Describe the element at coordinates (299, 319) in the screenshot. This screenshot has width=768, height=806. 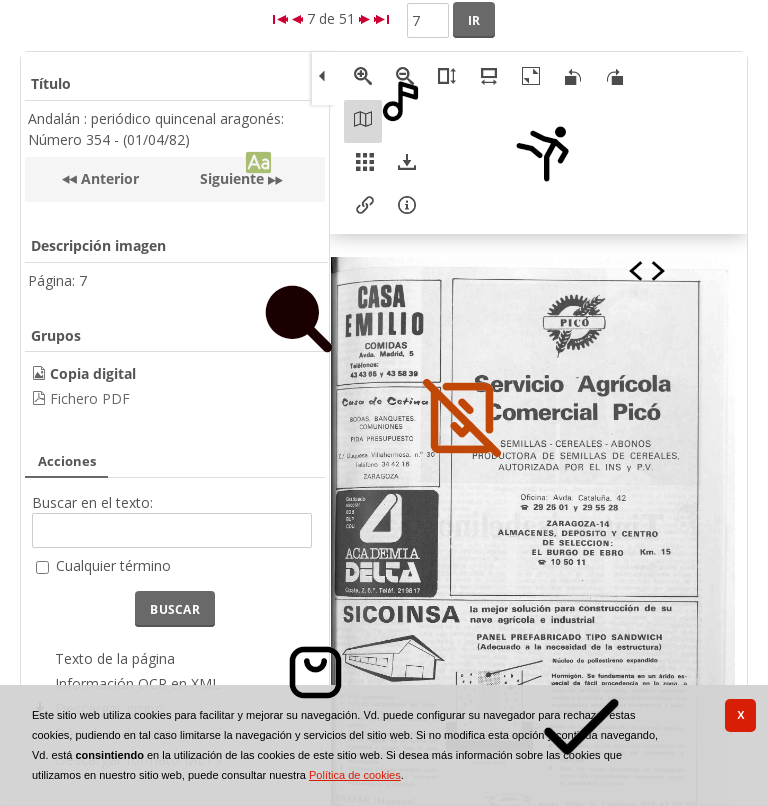
I see `search or find content` at that location.